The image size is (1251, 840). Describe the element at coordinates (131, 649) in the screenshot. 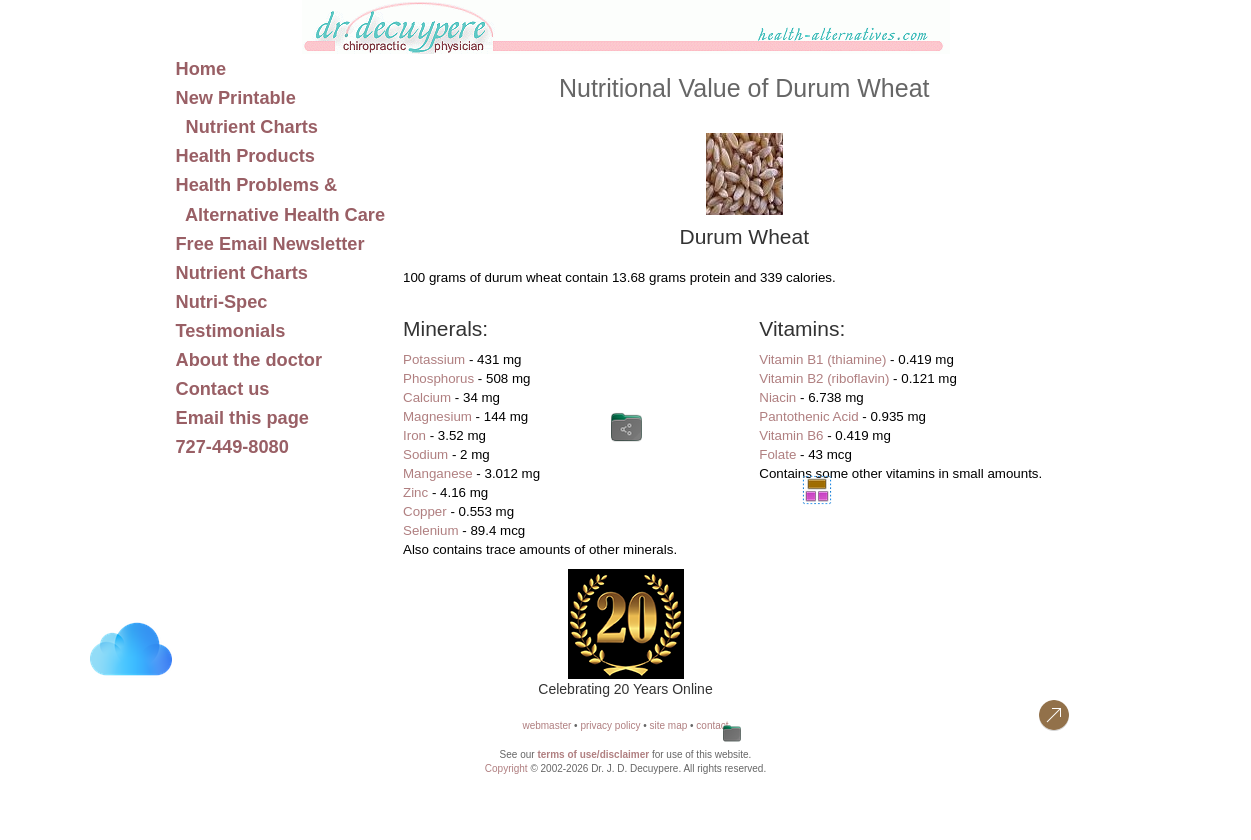

I see `access iCloud Drive cloud storage` at that location.